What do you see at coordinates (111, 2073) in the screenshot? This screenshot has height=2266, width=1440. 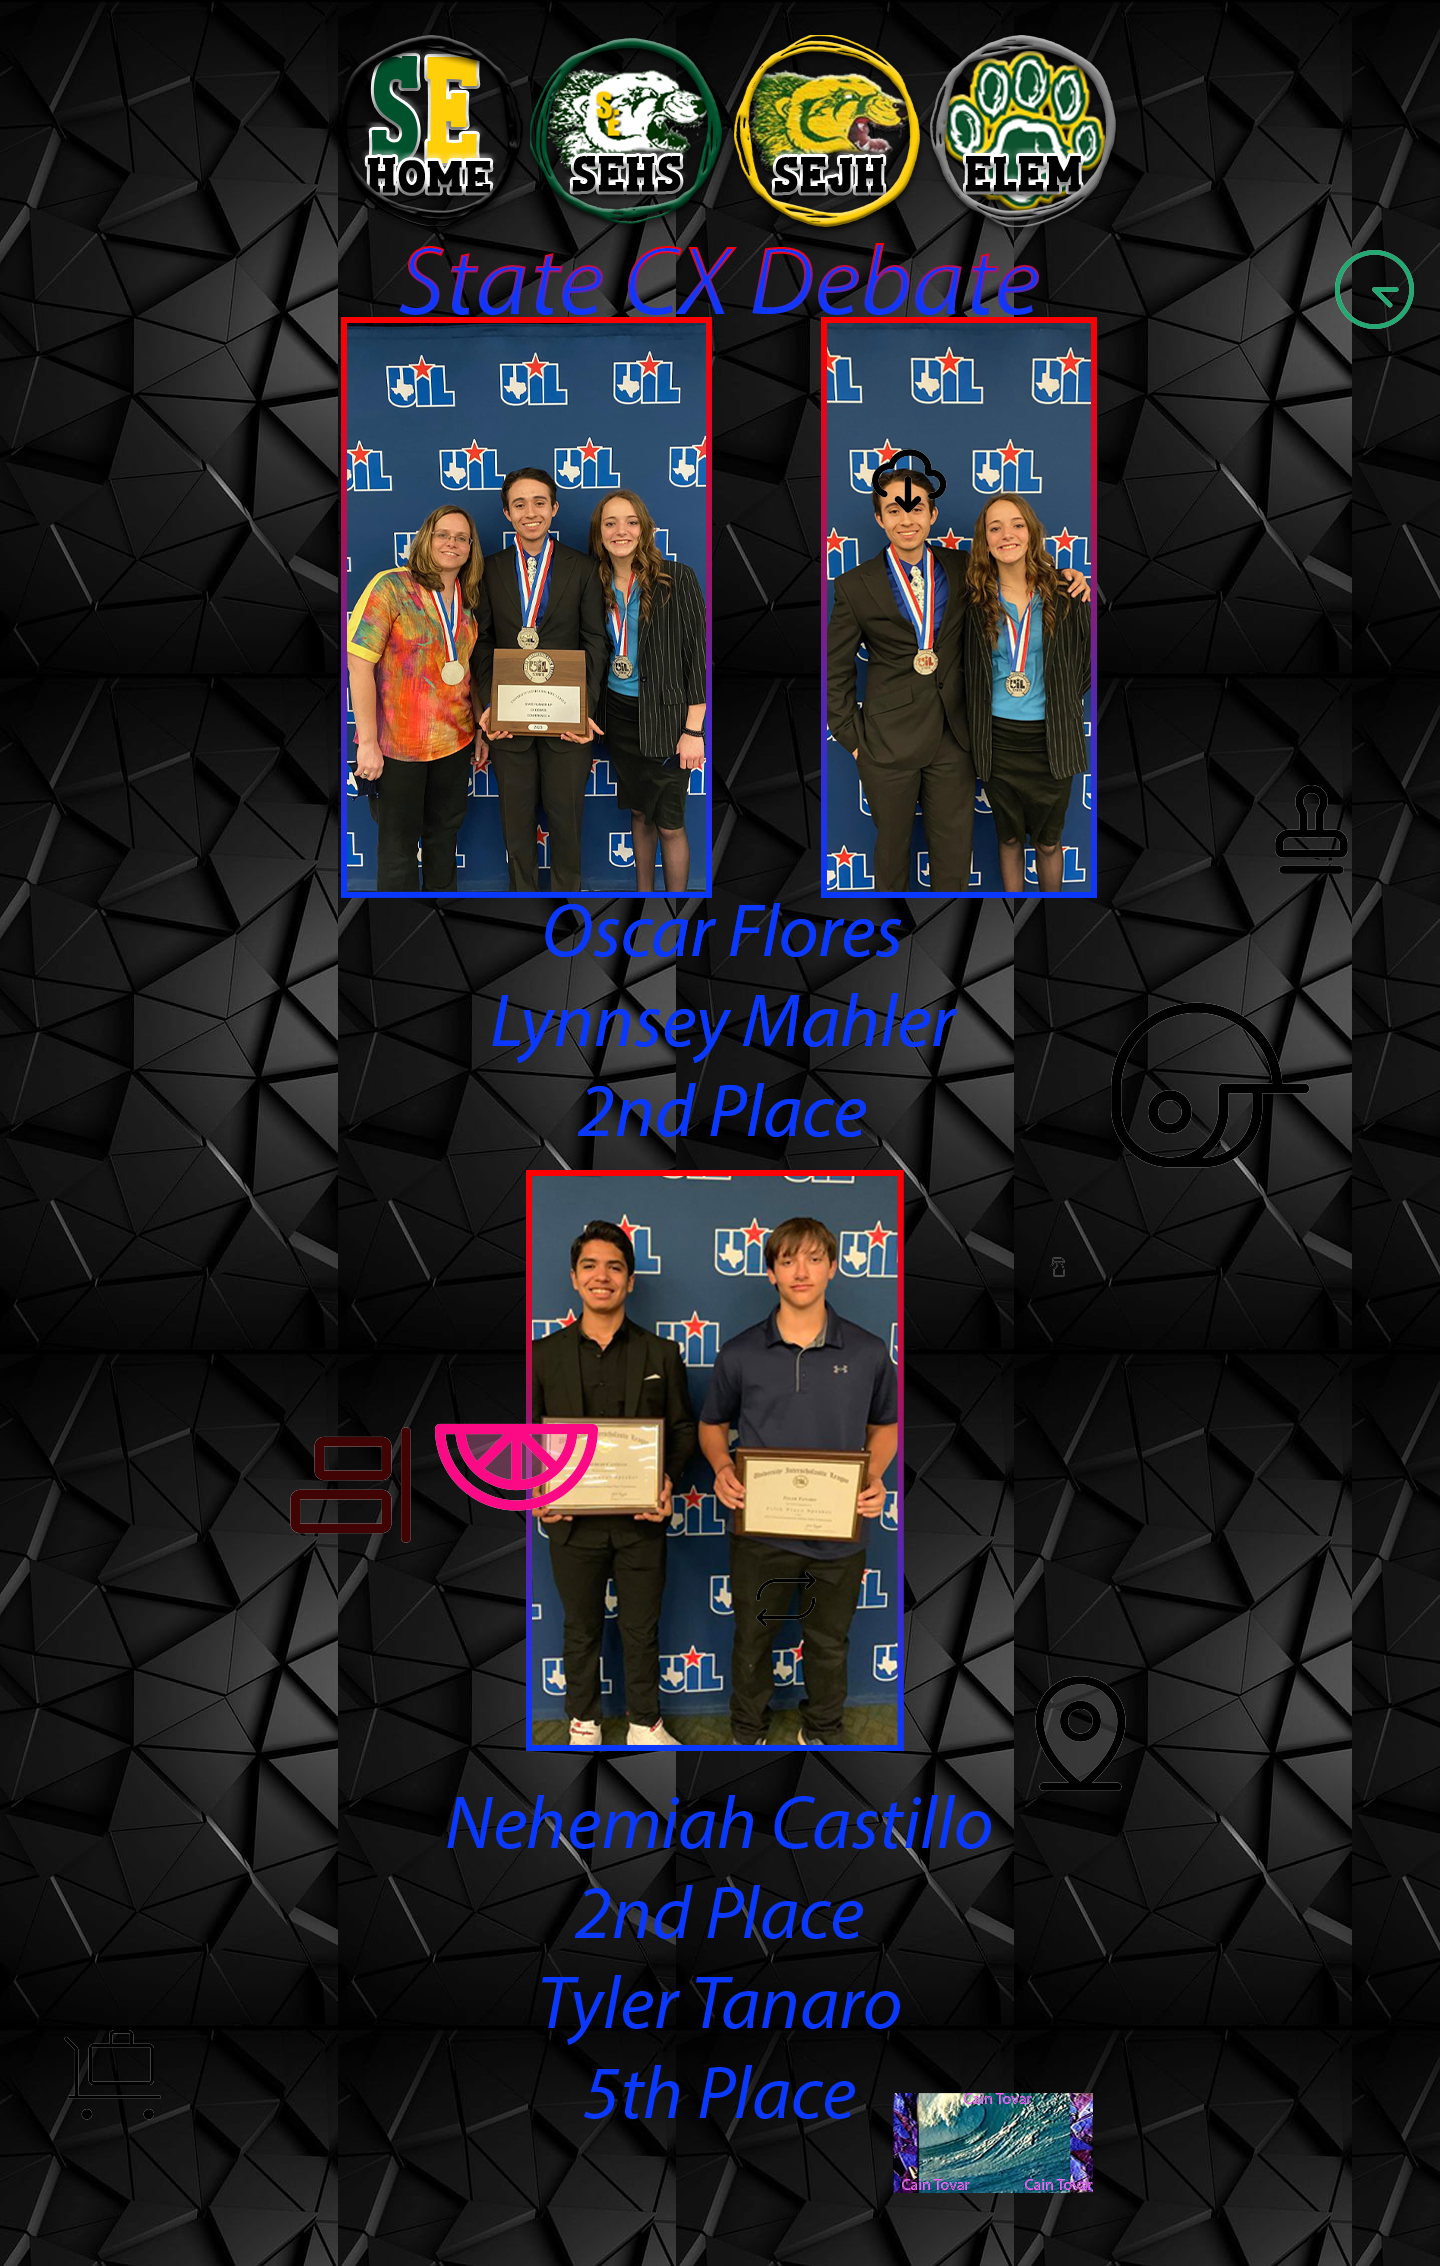 I see `access luggage or baggage services` at bounding box center [111, 2073].